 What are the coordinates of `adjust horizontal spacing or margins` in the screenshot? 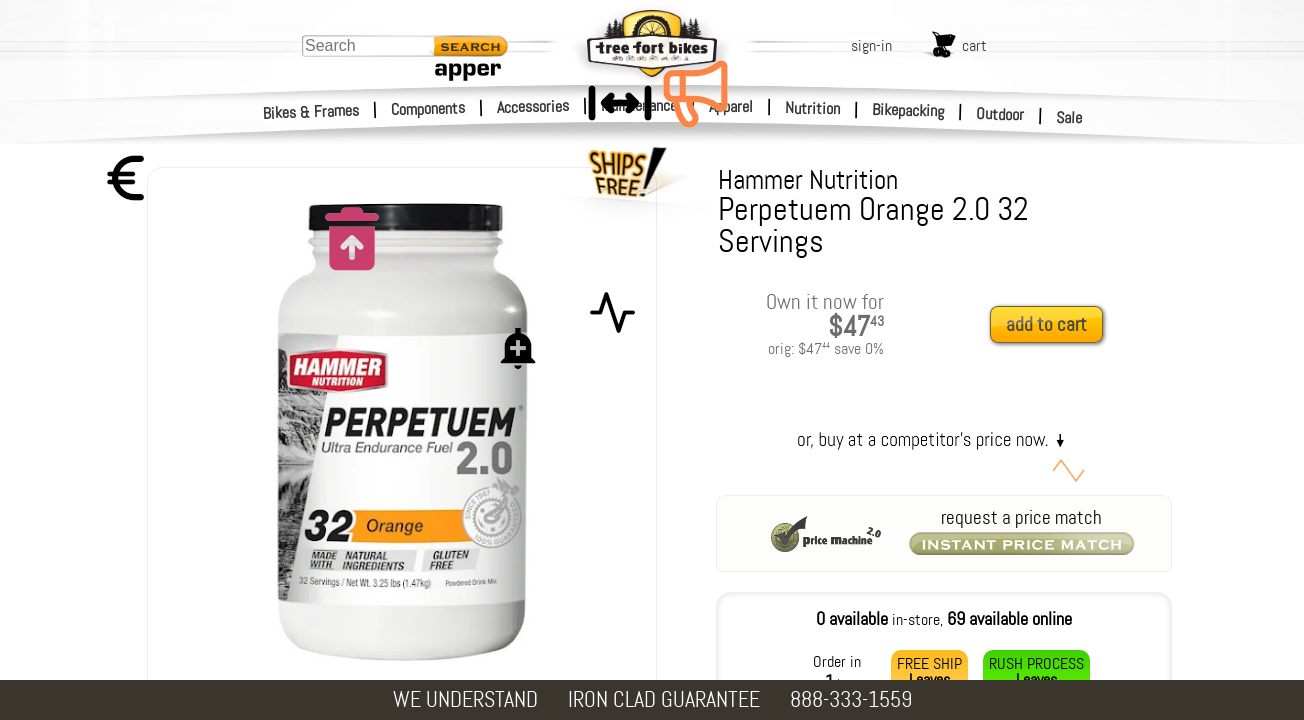 It's located at (620, 103).